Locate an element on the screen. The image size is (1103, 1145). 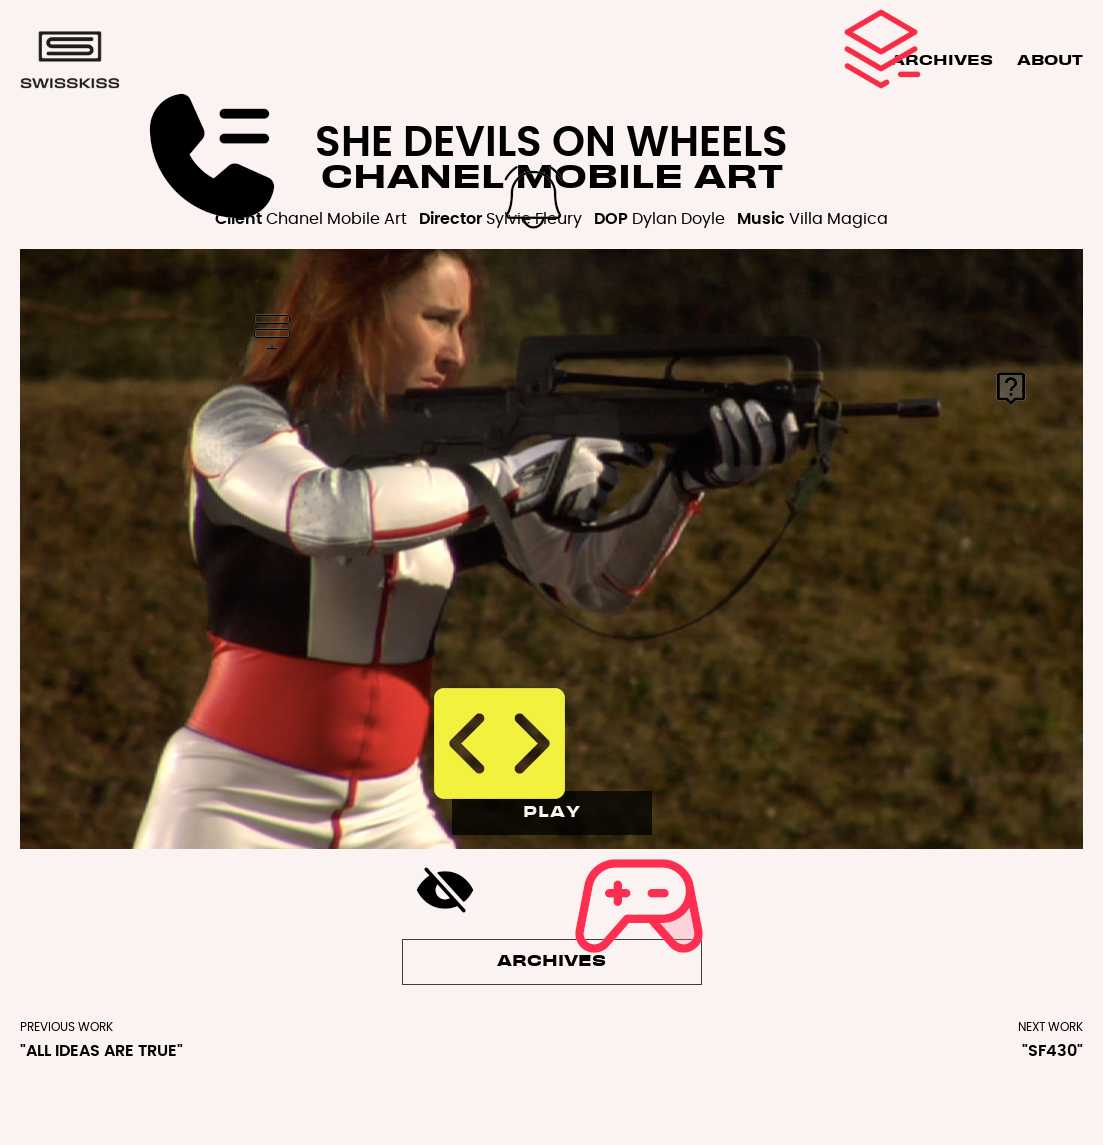
access live help or support chat is located at coordinates (1011, 388).